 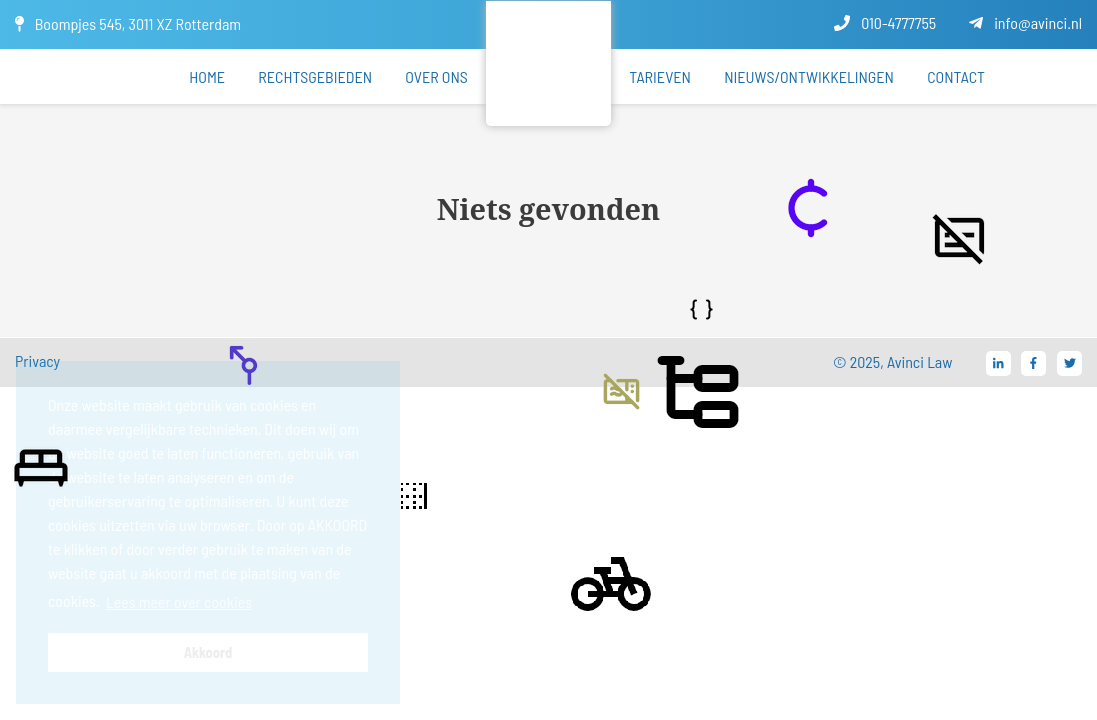 What do you see at coordinates (611, 584) in the screenshot?
I see `access bike routes or cycling directions` at bounding box center [611, 584].